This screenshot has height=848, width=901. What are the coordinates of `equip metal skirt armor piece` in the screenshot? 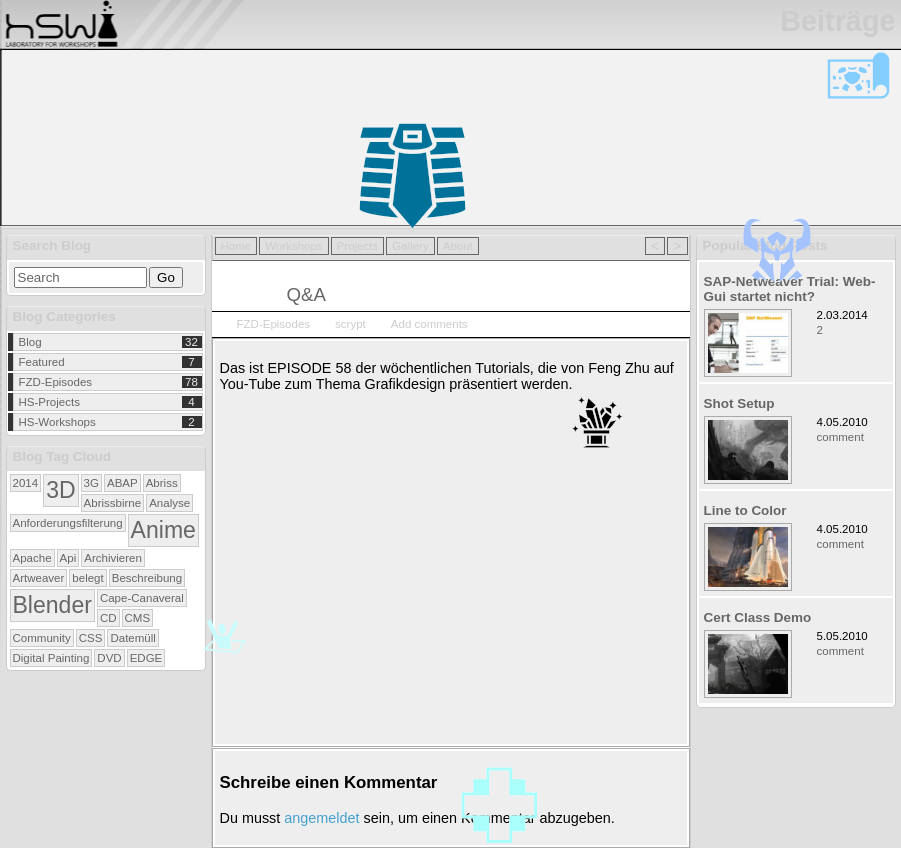 It's located at (412, 176).